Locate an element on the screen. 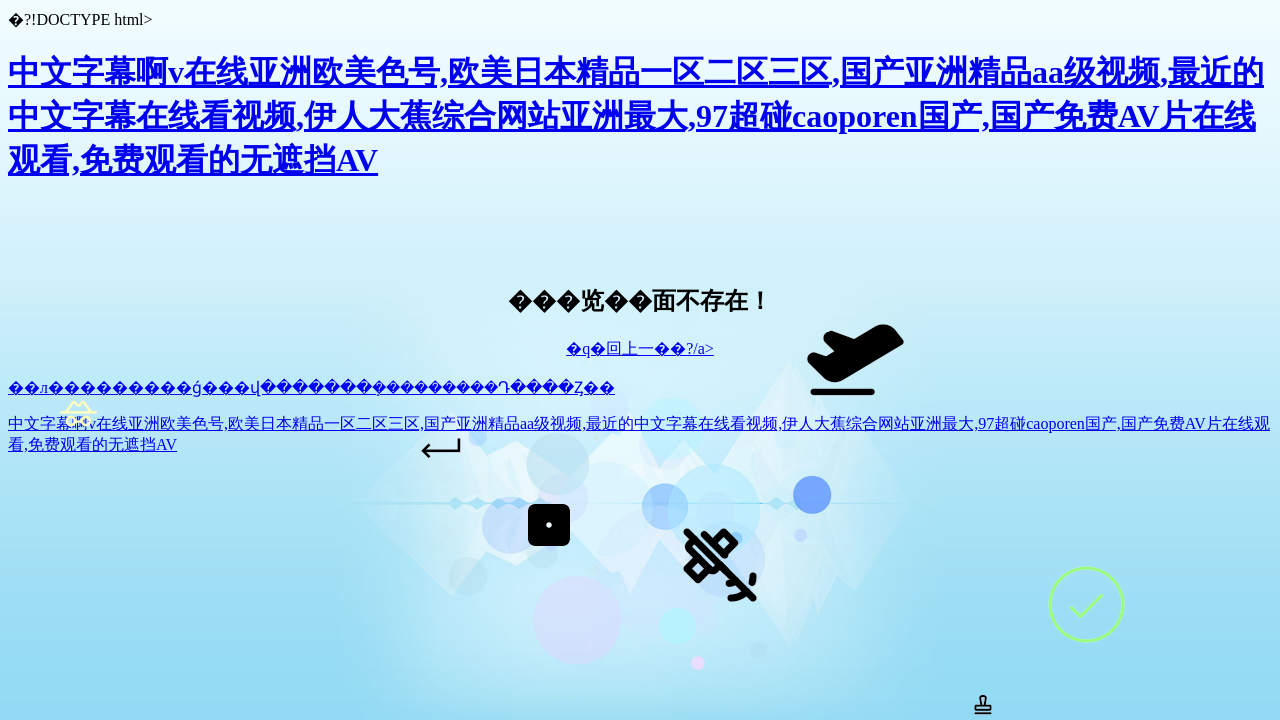 The height and width of the screenshot is (720, 1280). indicates flight departure status is located at coordinates (855, 356).